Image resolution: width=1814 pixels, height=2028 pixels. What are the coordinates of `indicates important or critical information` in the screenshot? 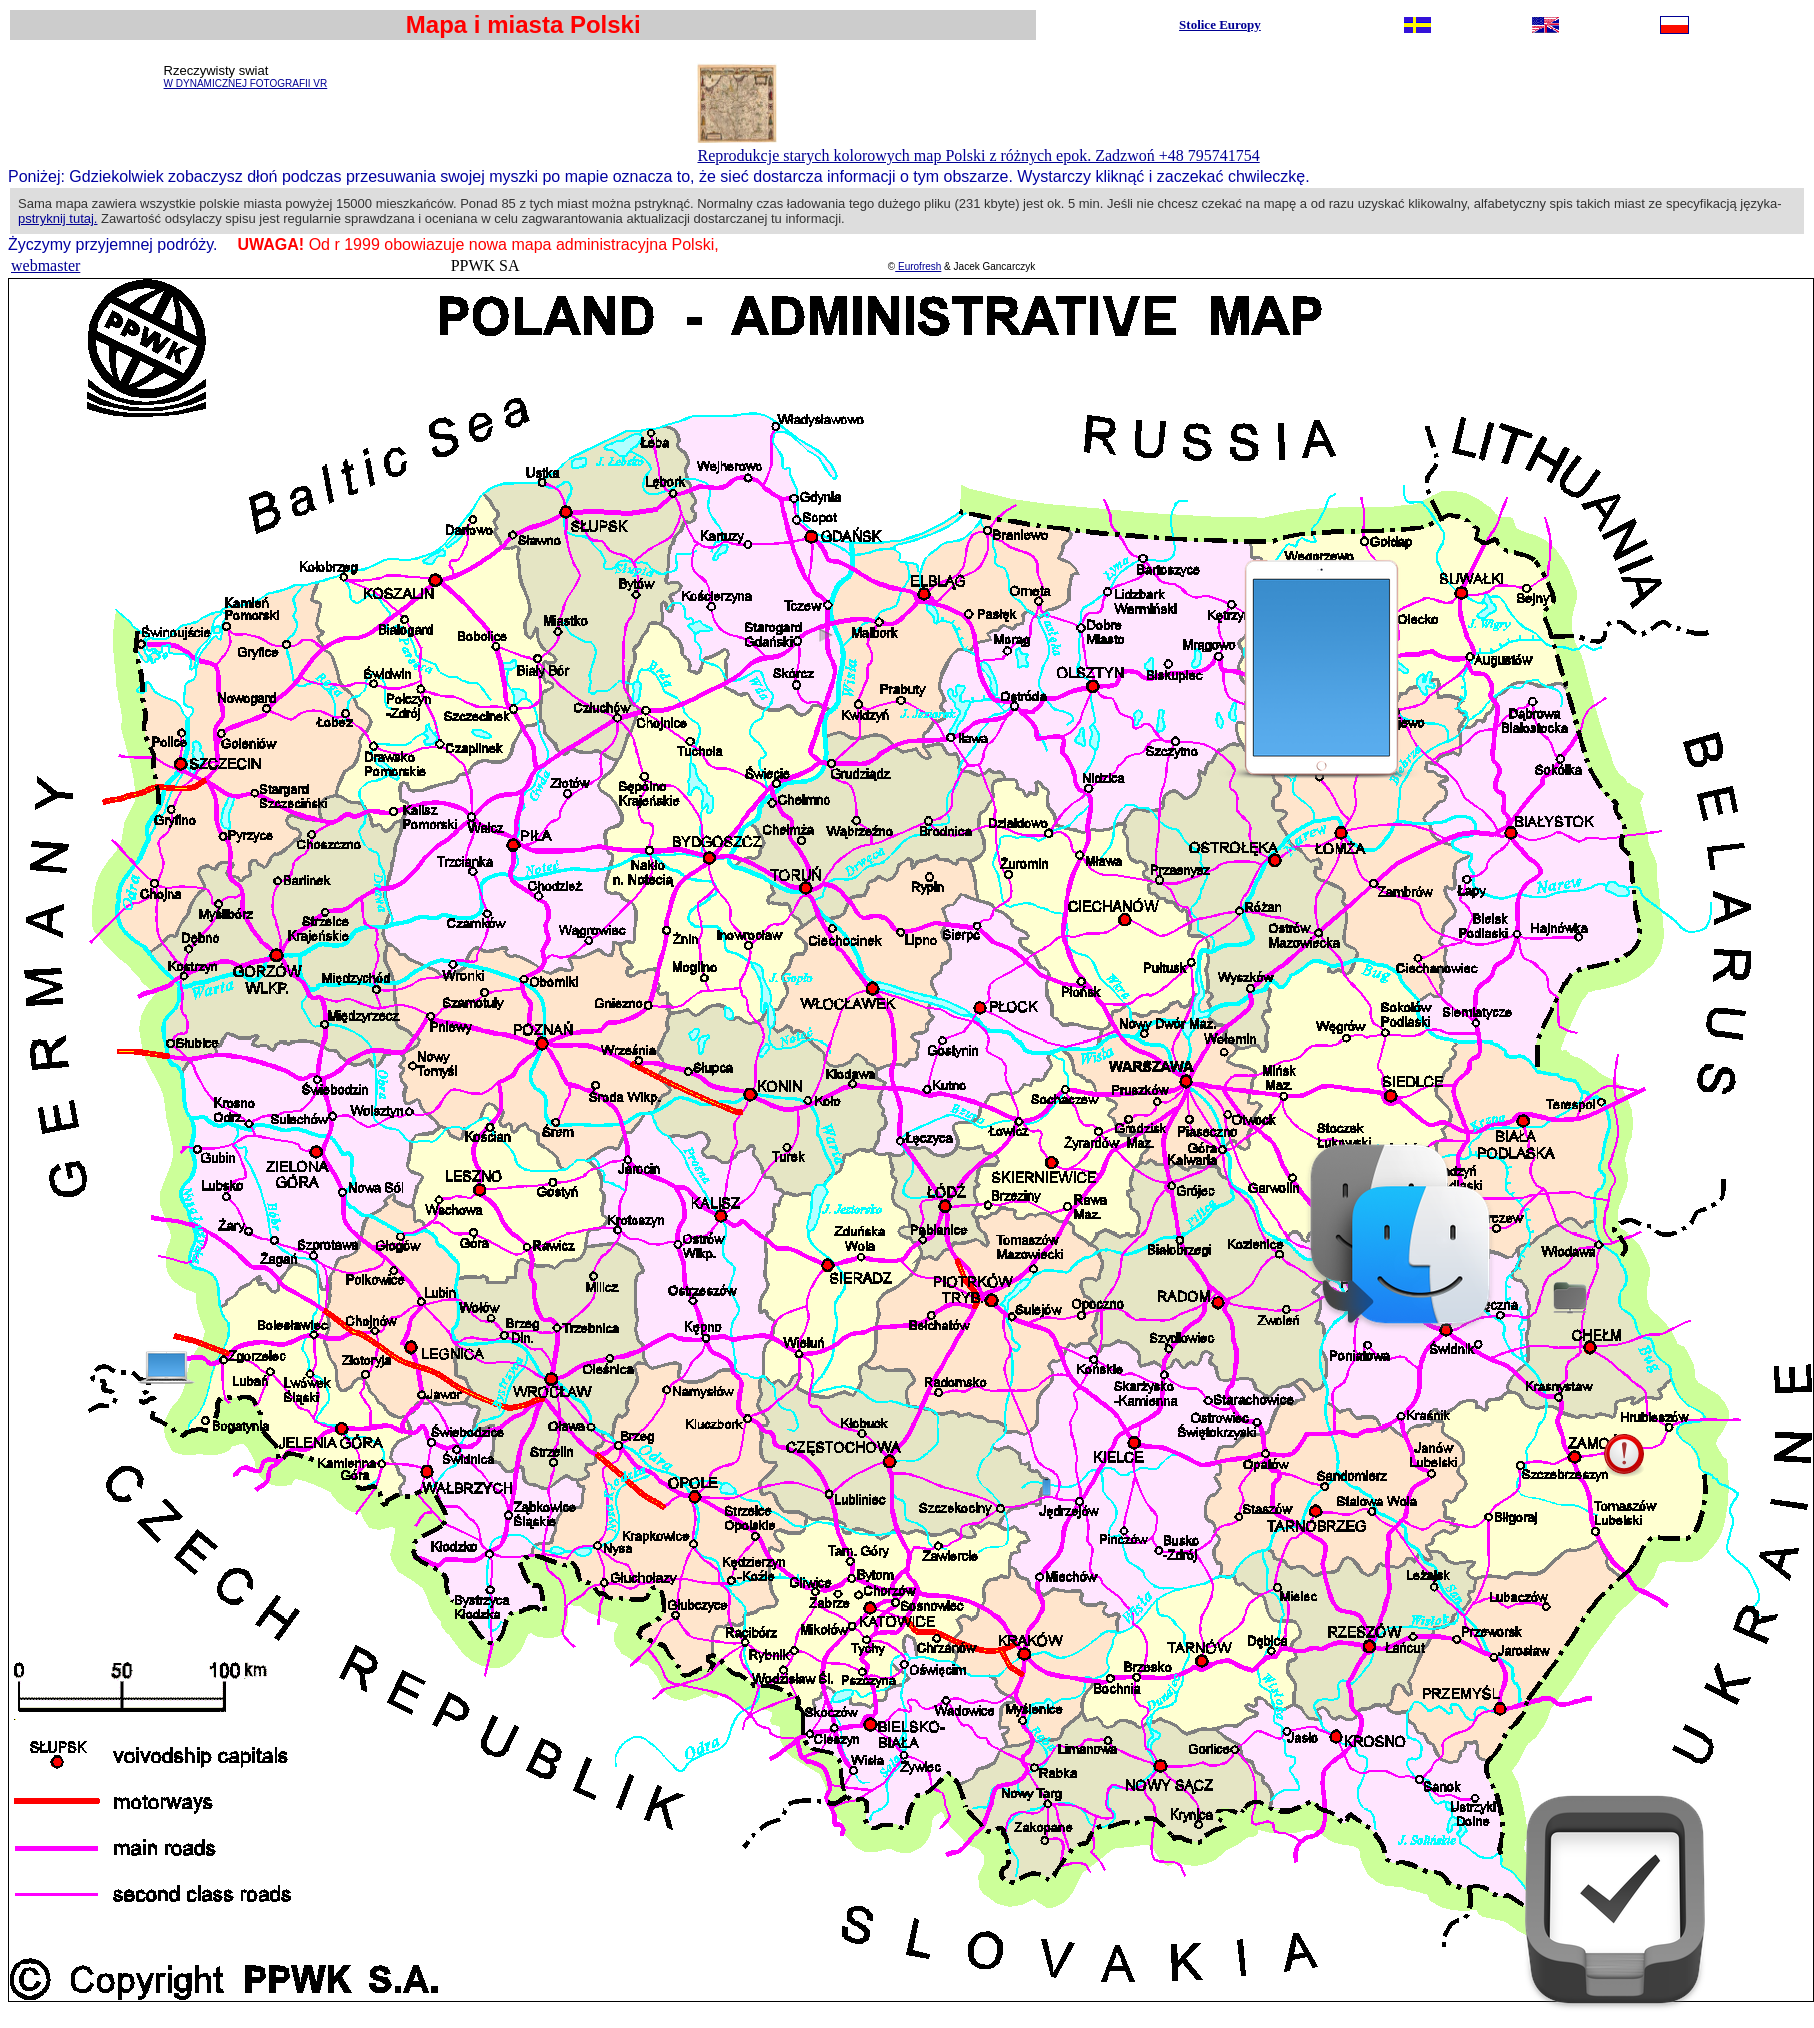 It's located at (1624, 1454).